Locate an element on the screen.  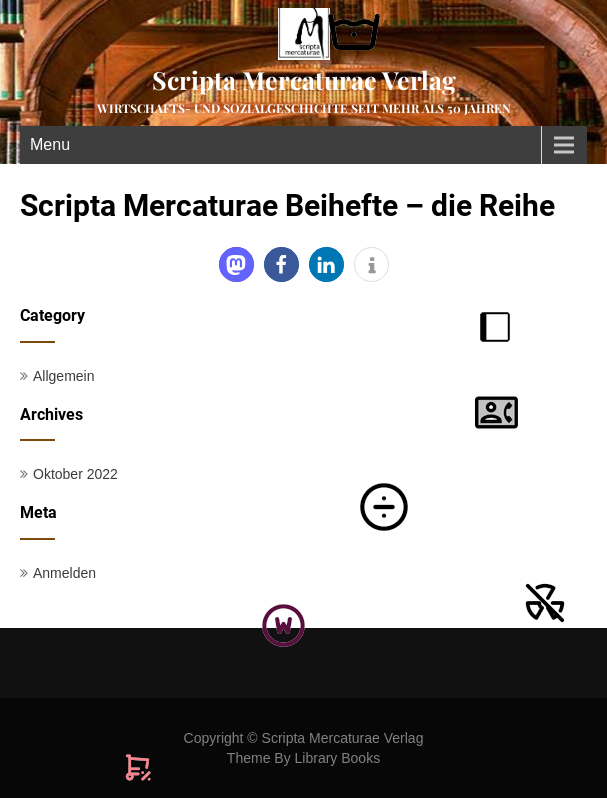
view discounted items in your cart is located at coordinates (137, 767).